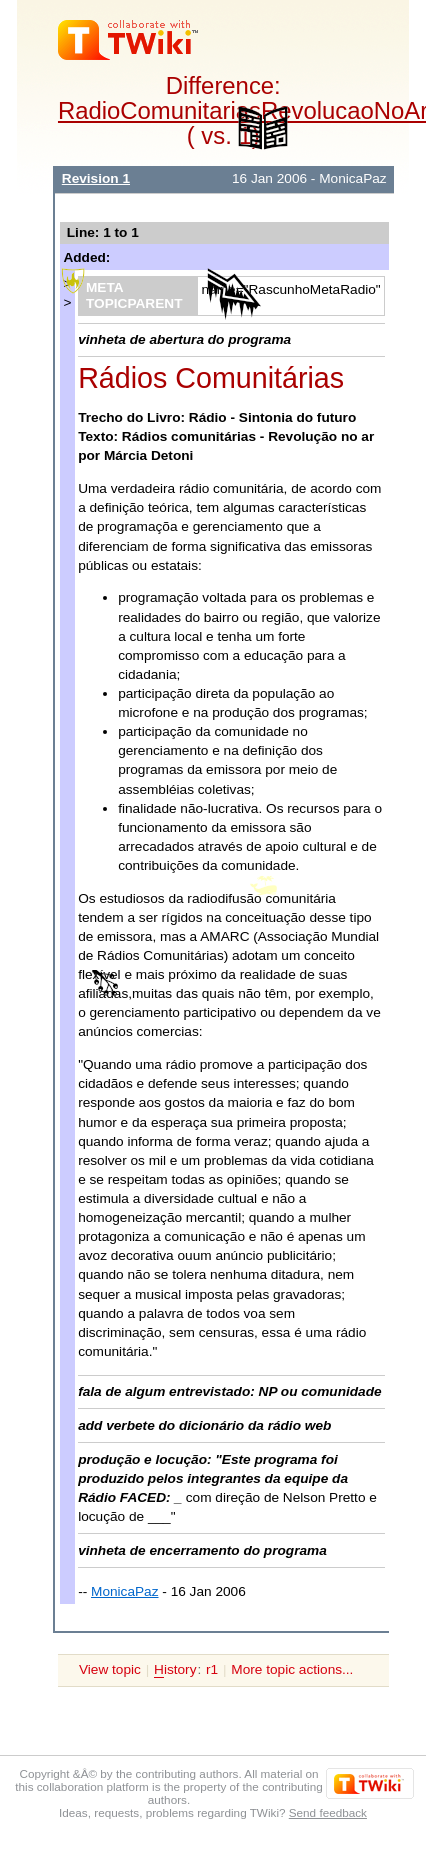 The image size is (426, 1871). Describe the element at coordinates (73, 281) in the screenshot. I see `activate fire protection or resistance` at that location.